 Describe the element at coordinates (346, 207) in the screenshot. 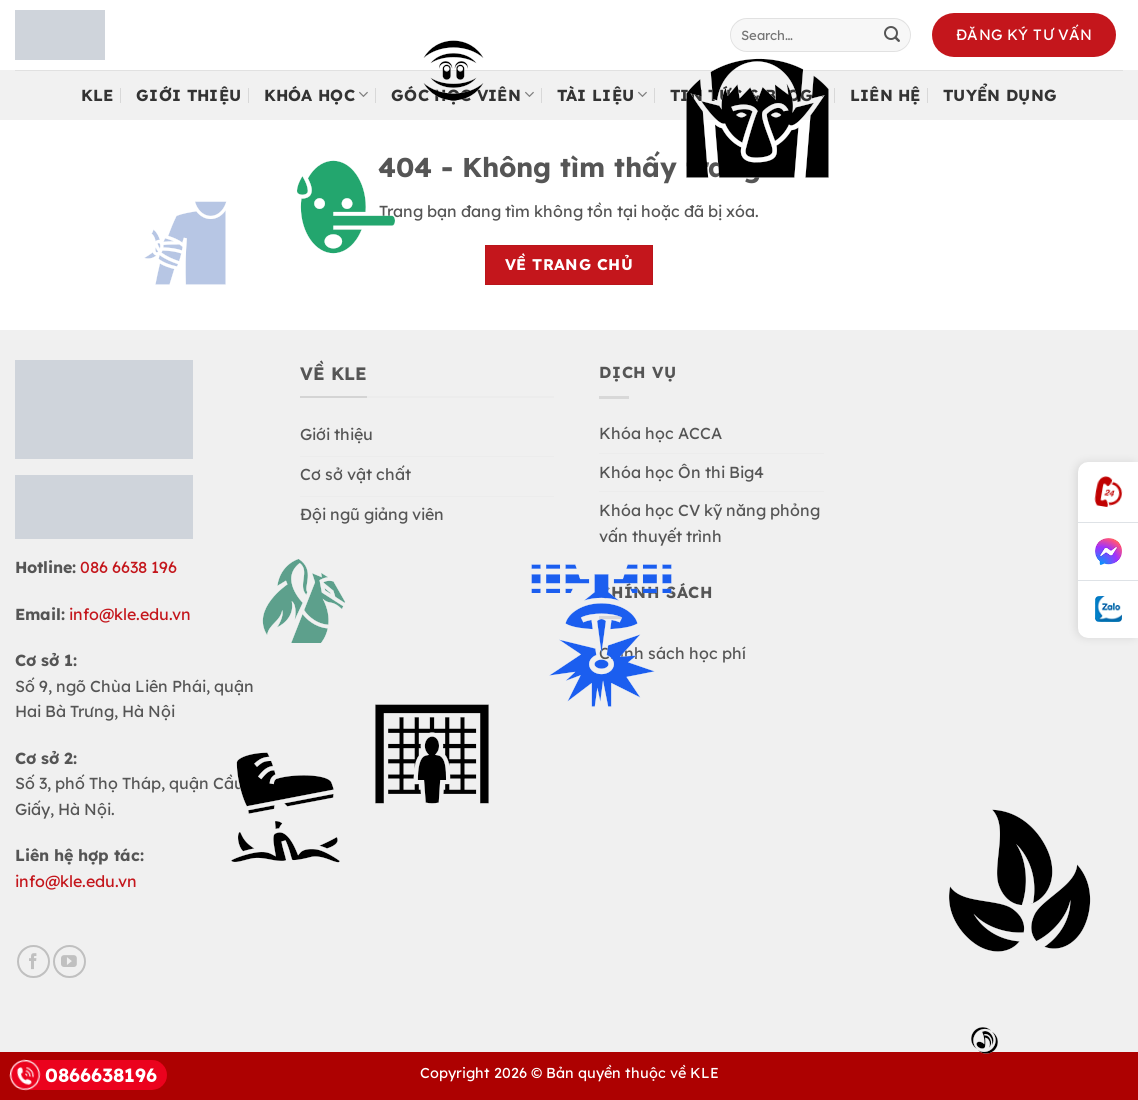

I see `indicates a player is bluffing or lying` at that location.